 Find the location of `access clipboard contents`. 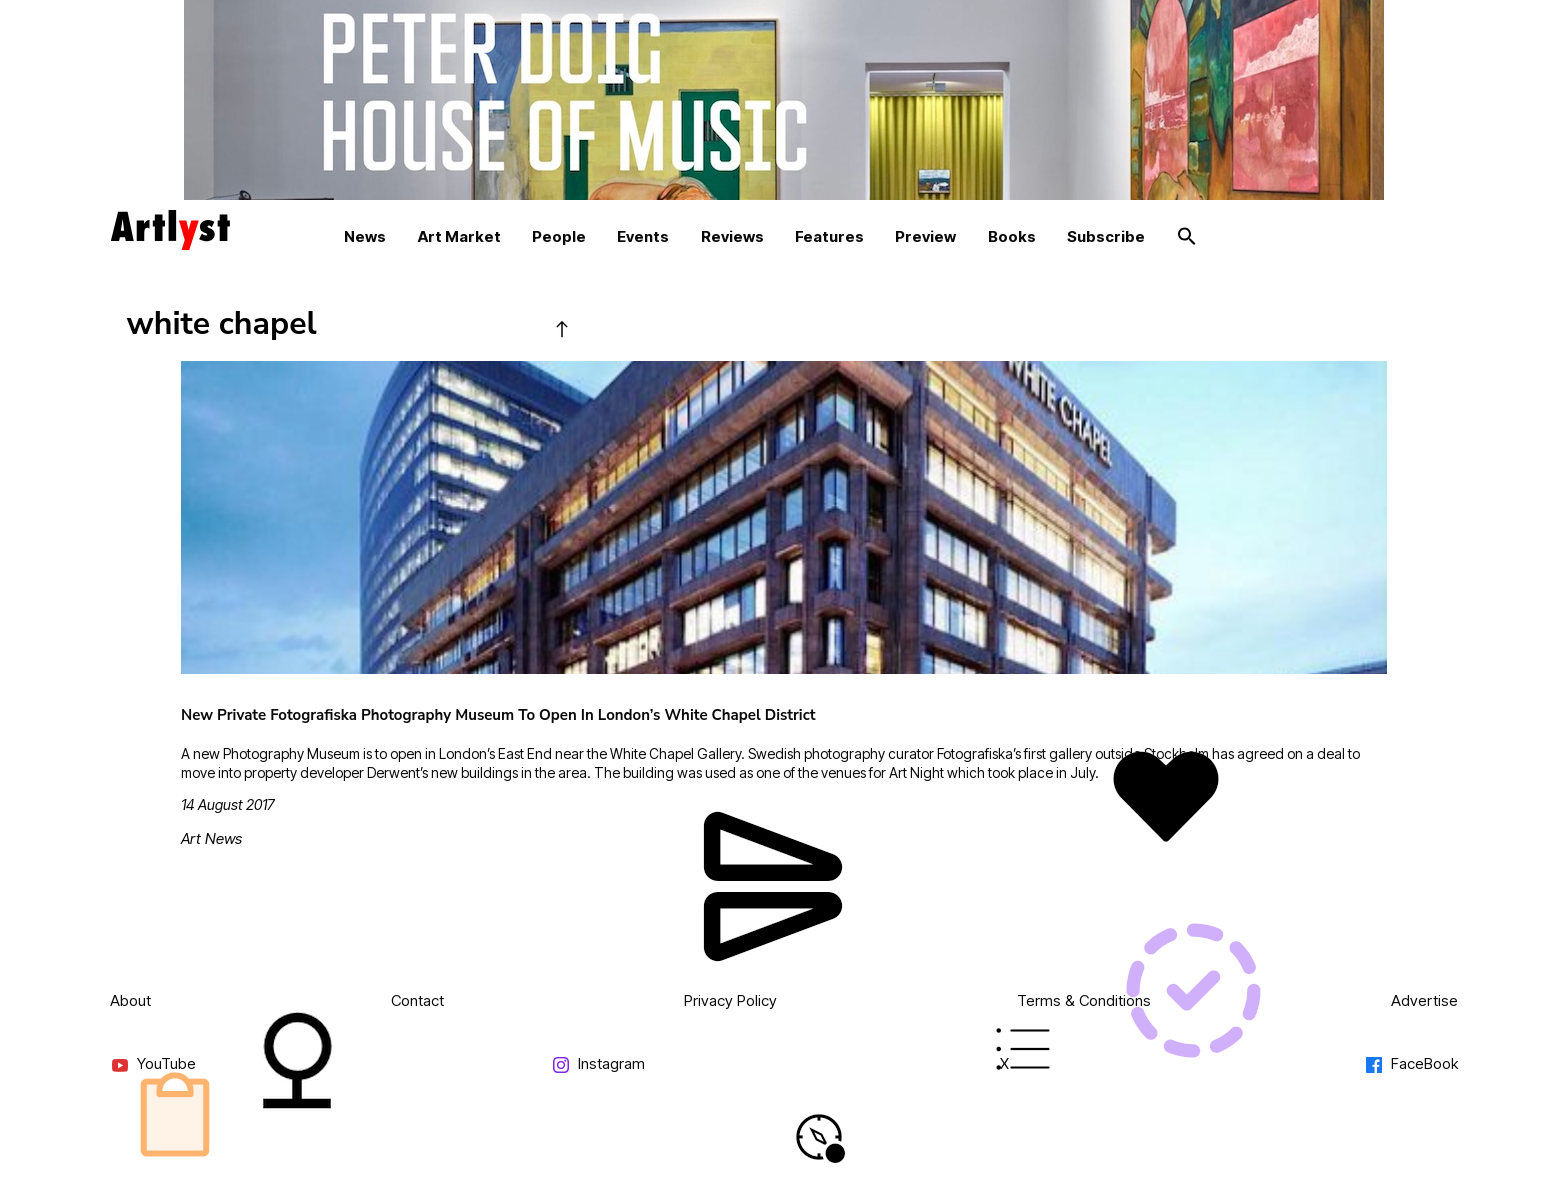

access clipboard contents is located at coordinates (175, 1116).